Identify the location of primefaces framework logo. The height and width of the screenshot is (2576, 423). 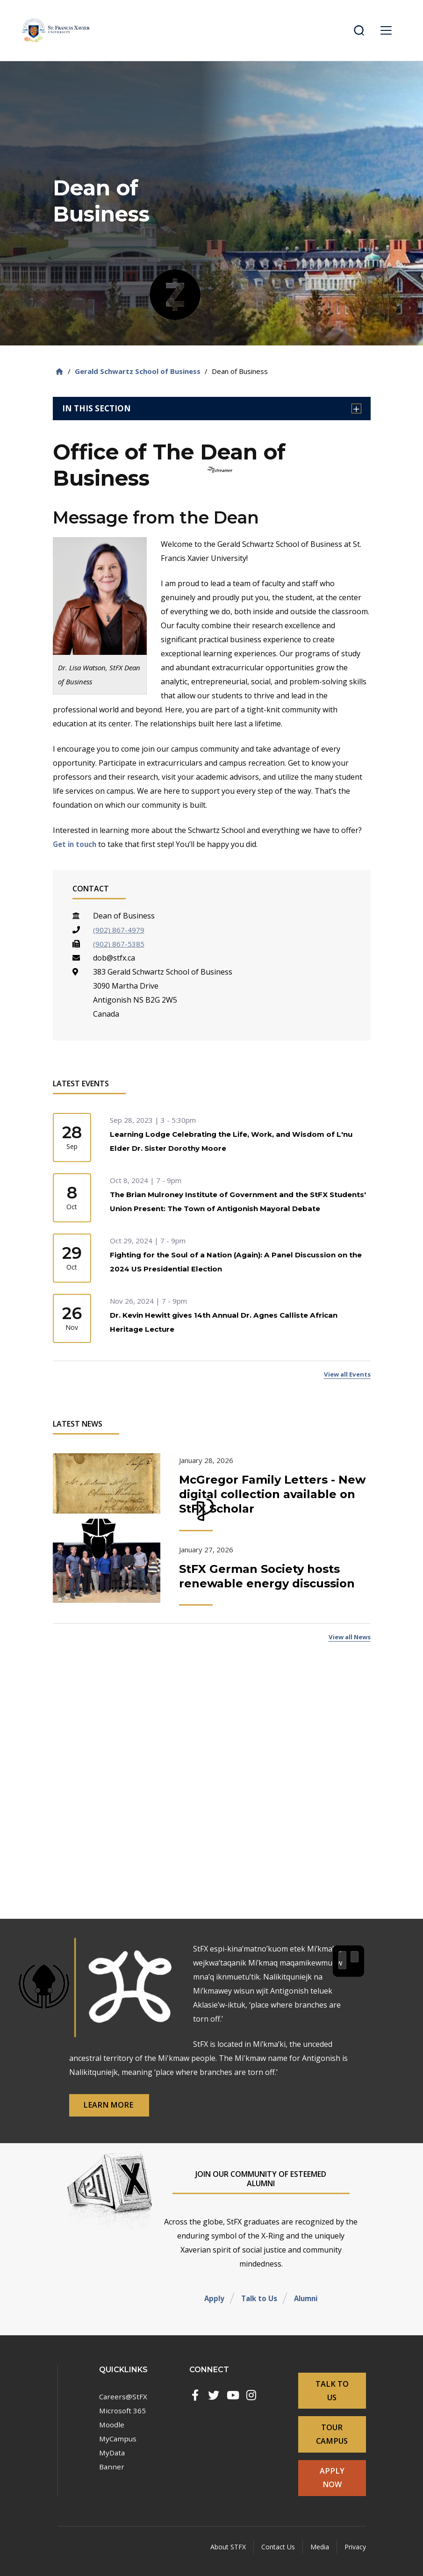
(99, 1538).